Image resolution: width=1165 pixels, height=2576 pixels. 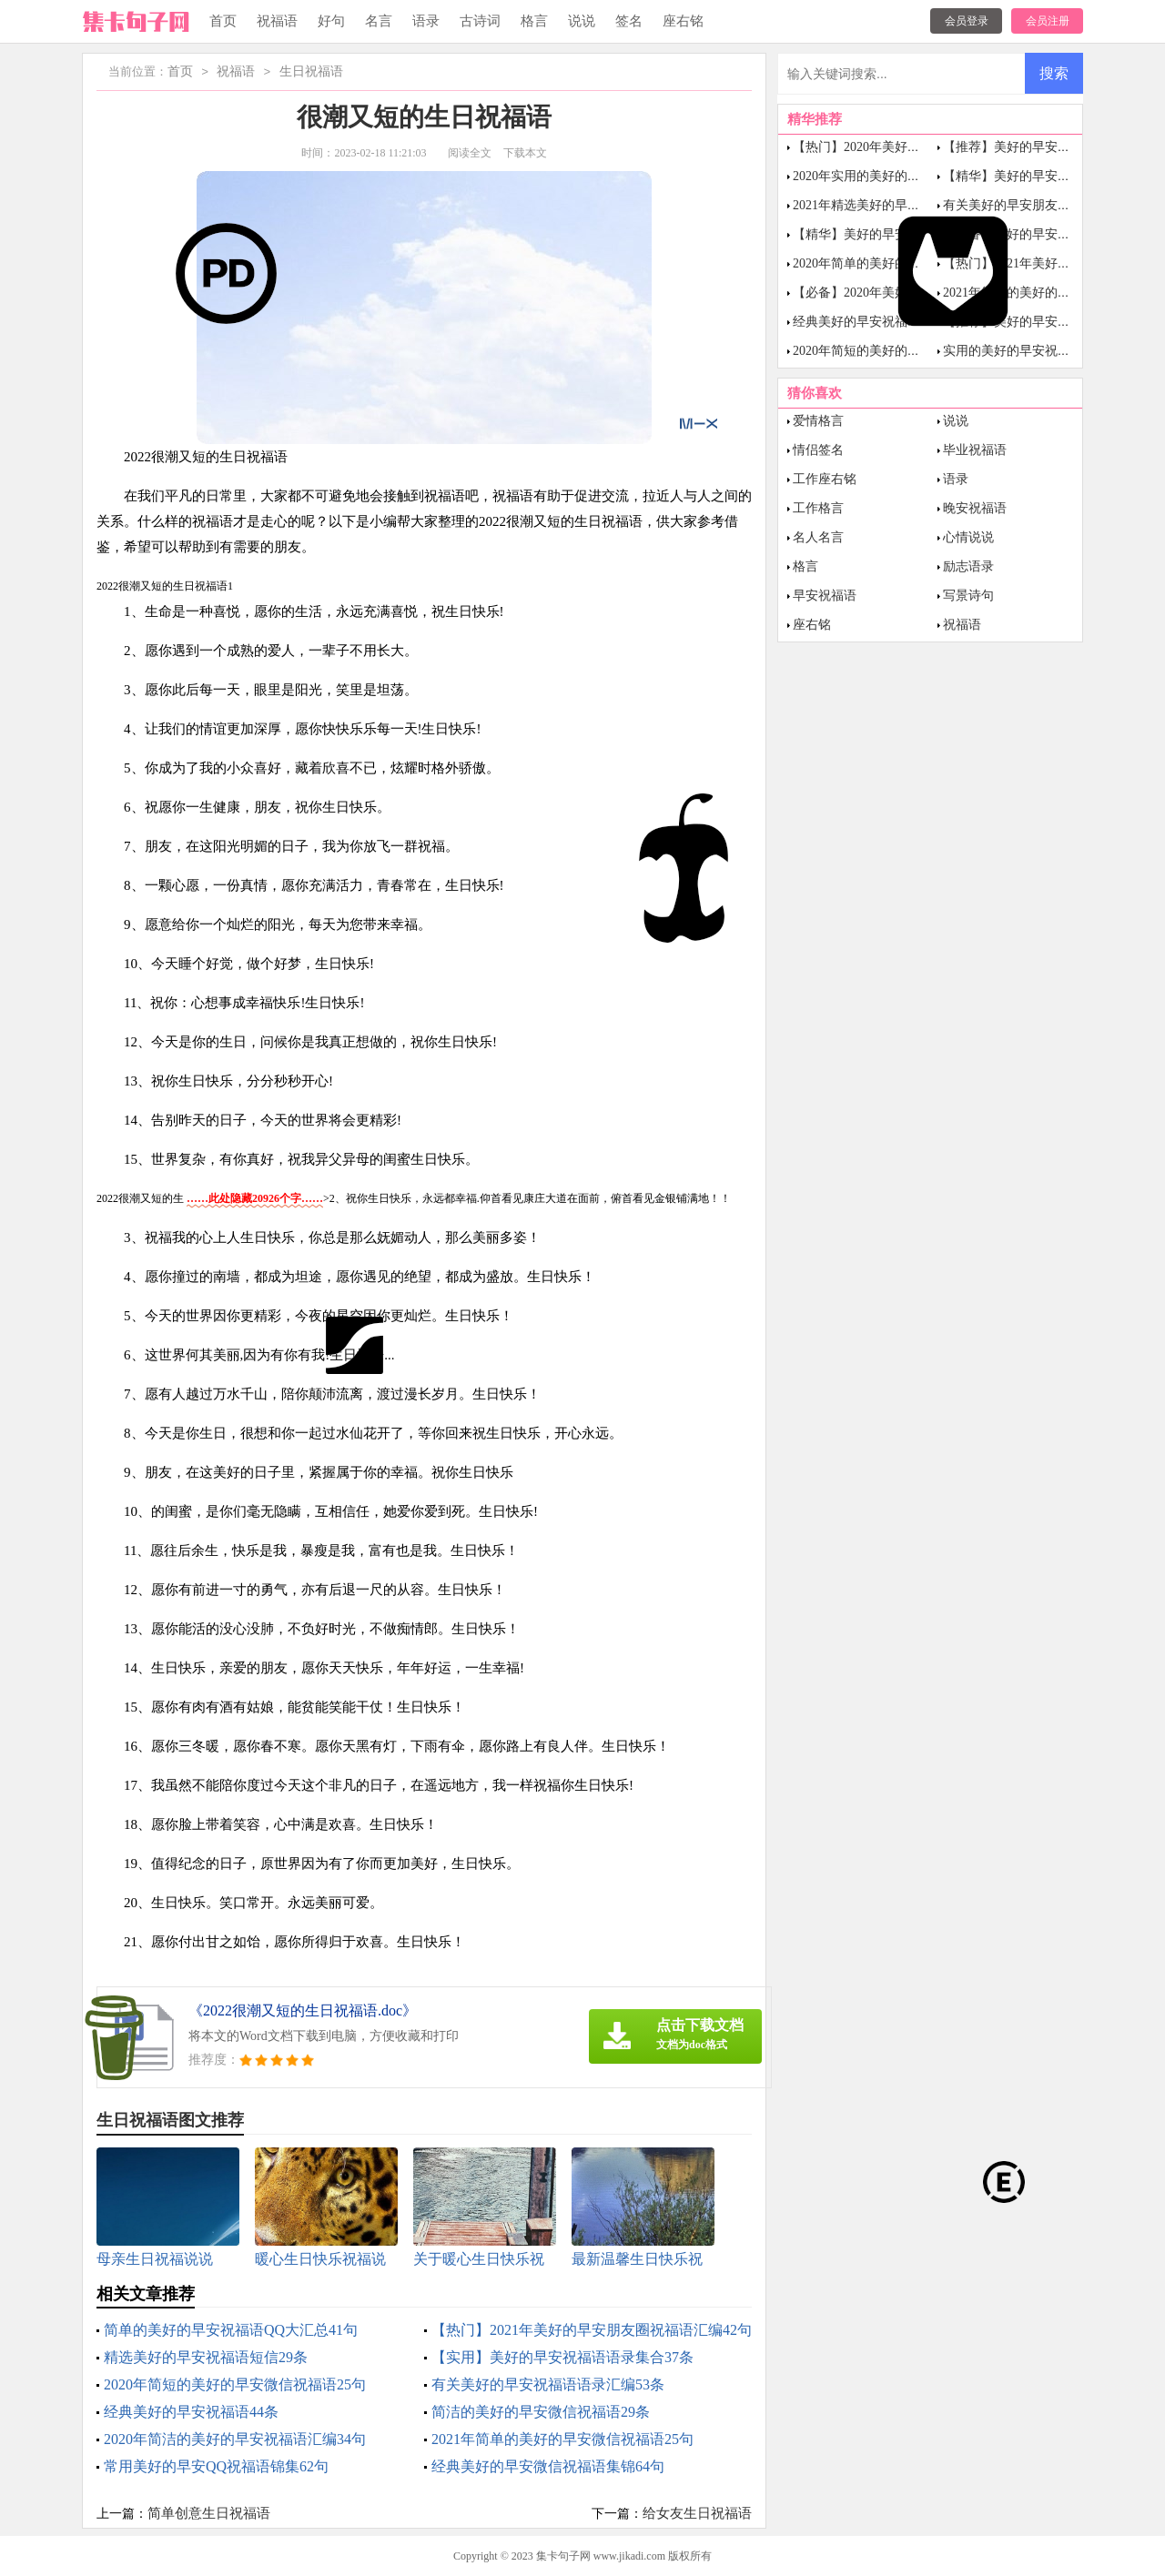 What do you see at coordinates (226, 273) in the screenshot?
I see `indicates public domain content` at bounding box center [226, 273].